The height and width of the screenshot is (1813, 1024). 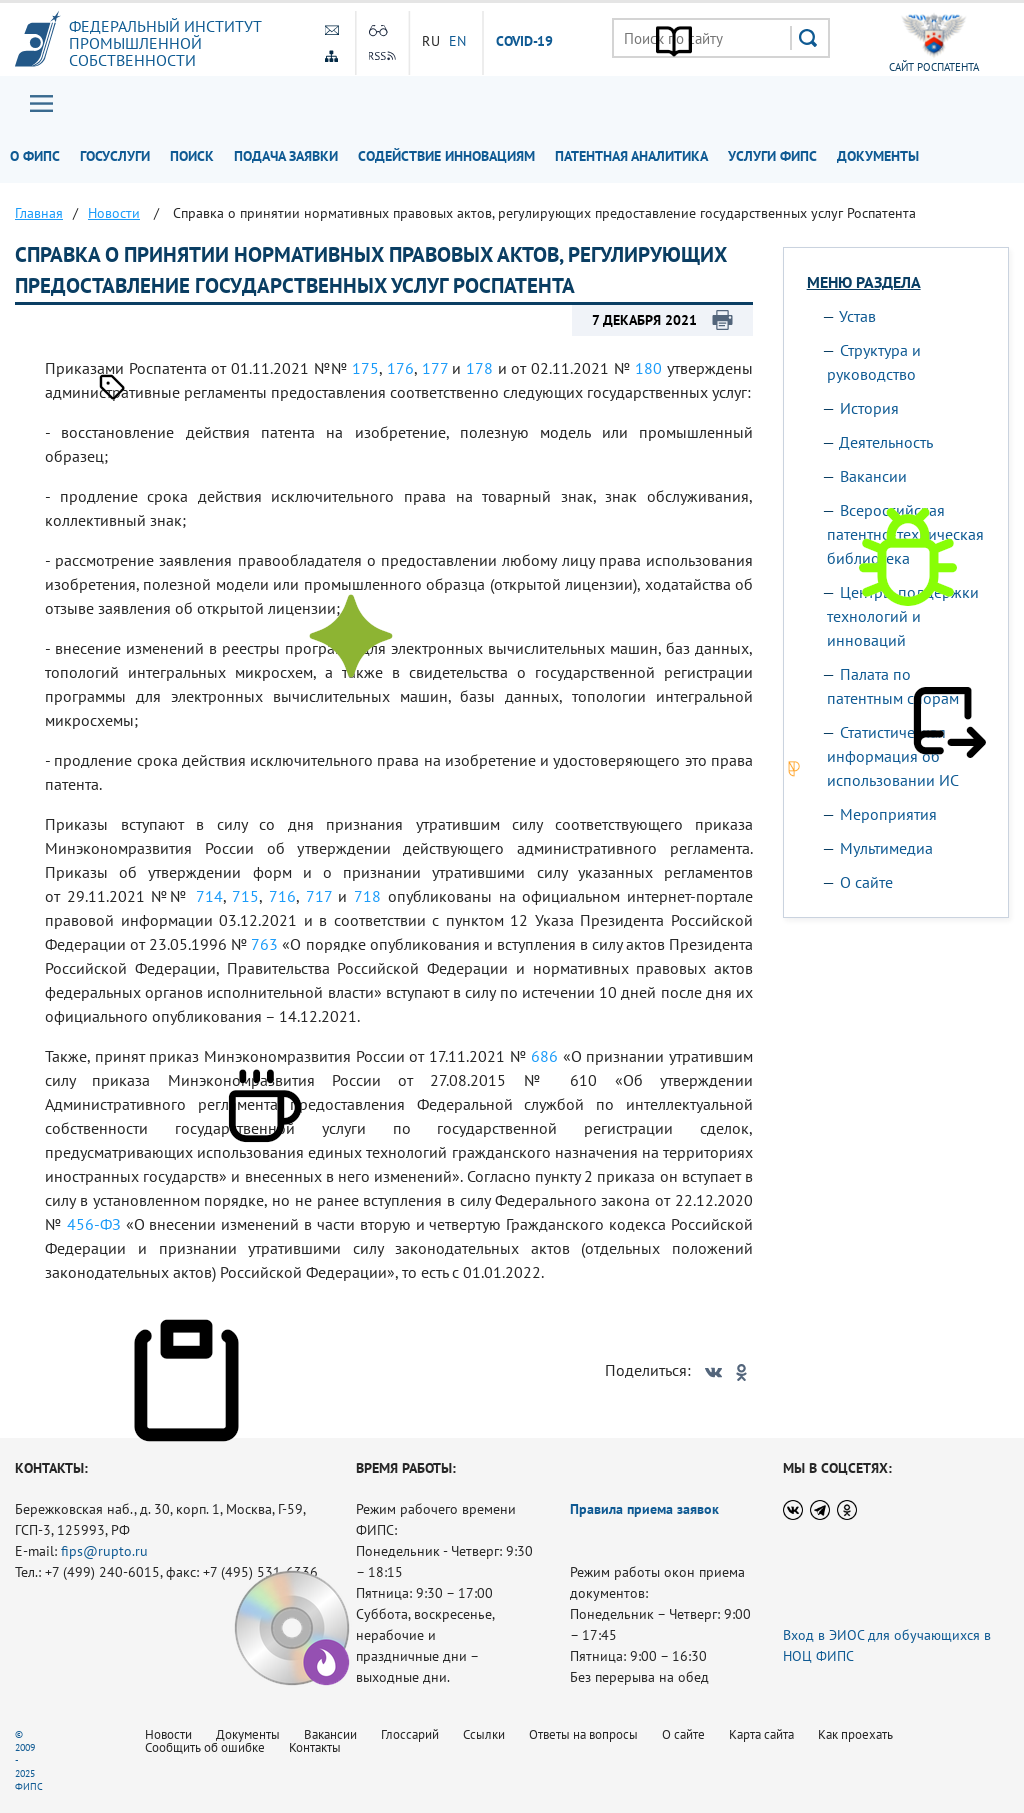 I want to click on access documentation or readme, so click(x=674, y=42).